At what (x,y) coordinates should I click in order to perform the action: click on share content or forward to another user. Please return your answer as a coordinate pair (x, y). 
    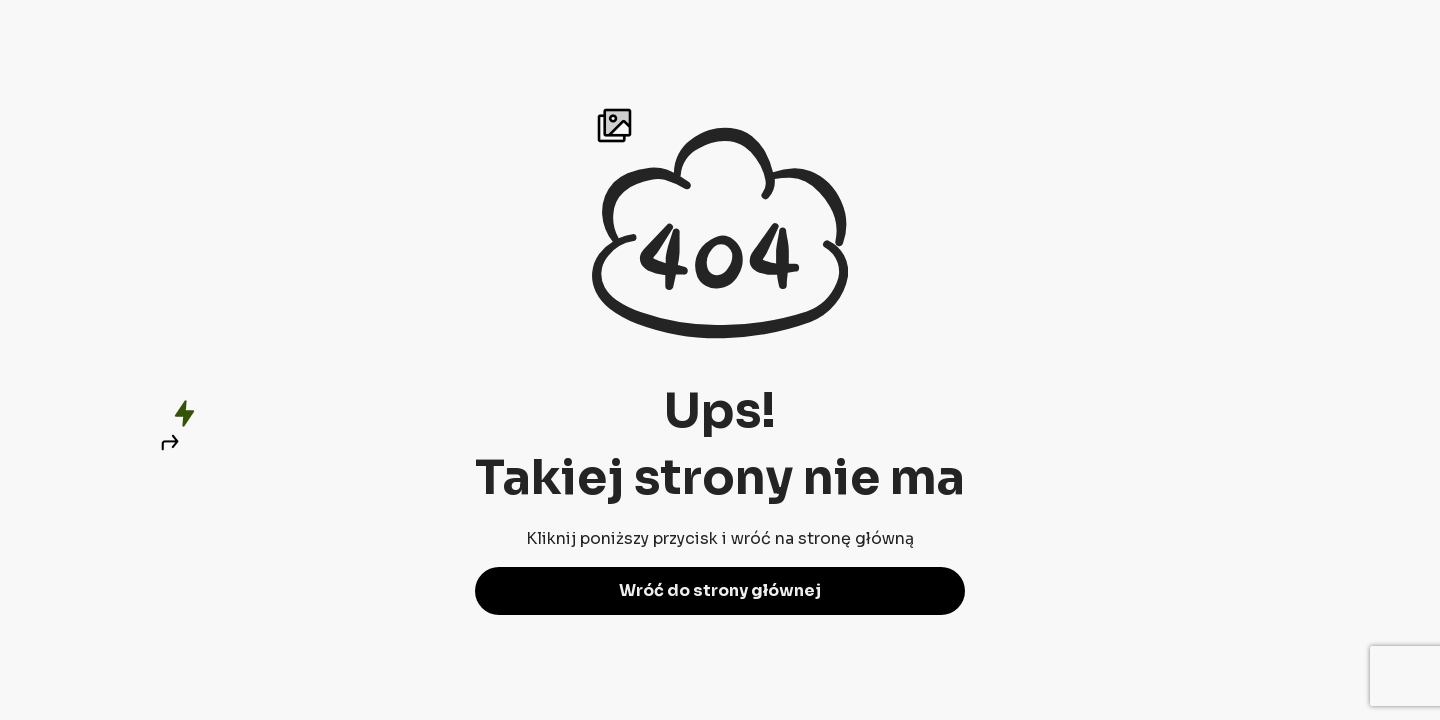
    Looking at the image, I should click on (169, 442).